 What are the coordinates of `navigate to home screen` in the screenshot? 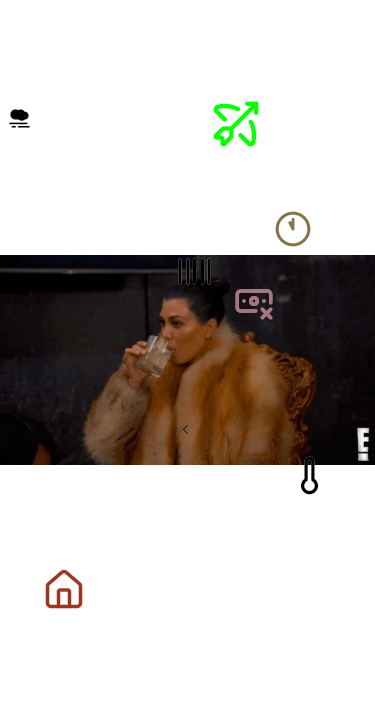 It's located at (64, 590).